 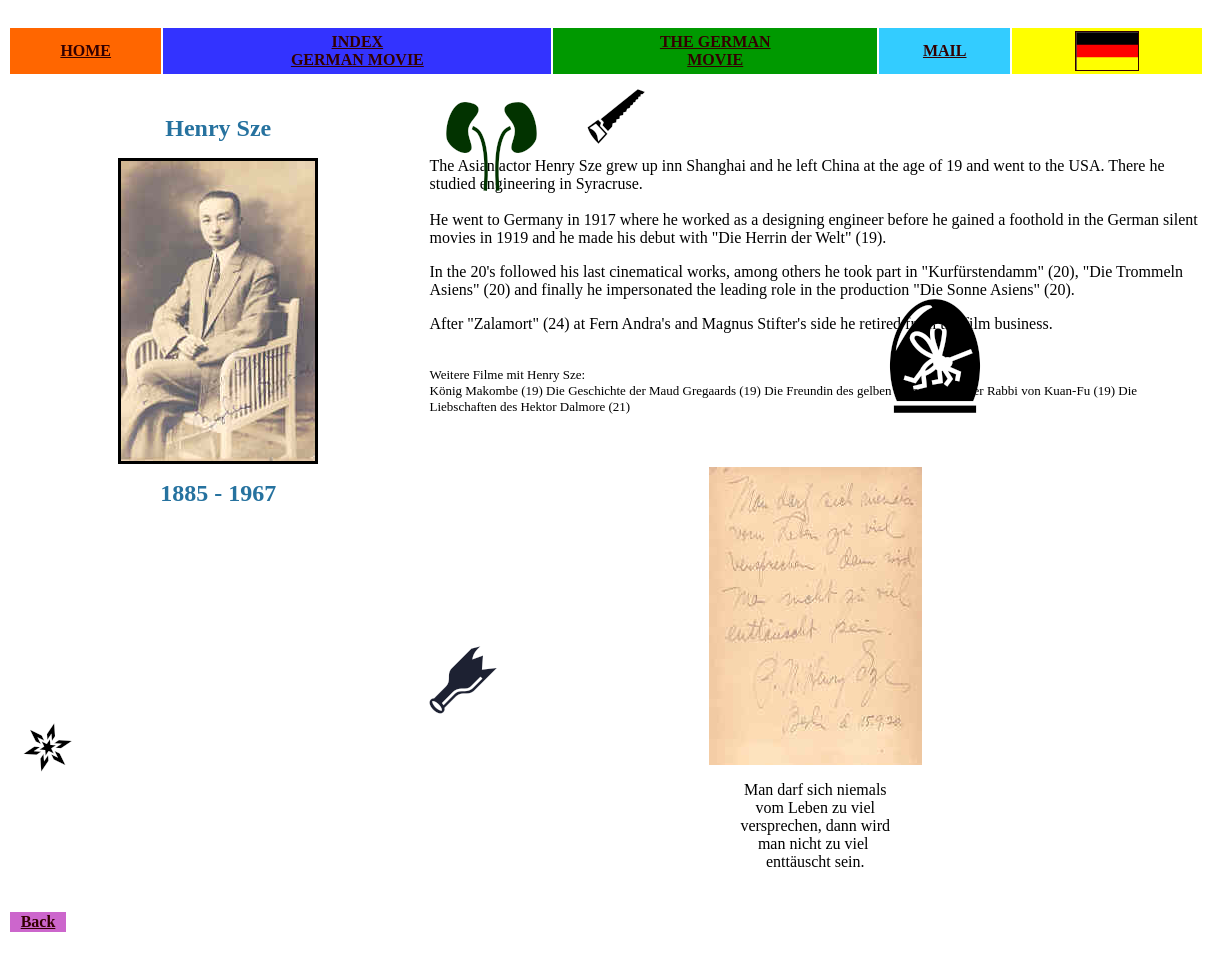 I want to click on prehistoric or fossil-themed game element, so click(x=935, y=356).